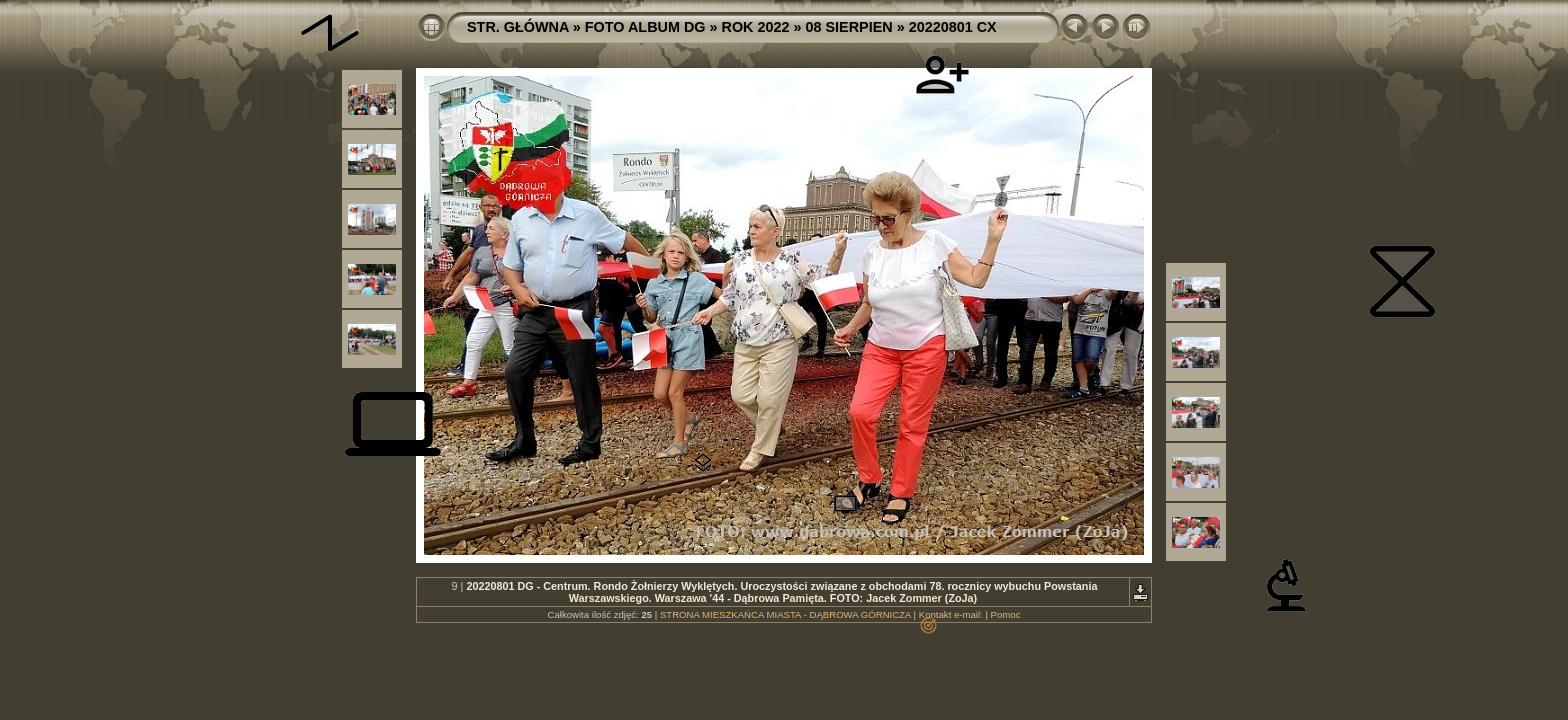 This screenshot has height=720, width=1568. Describe the element at coordinates (942, 74) in the screenshot. I see `add a new contact or friend` at that location.